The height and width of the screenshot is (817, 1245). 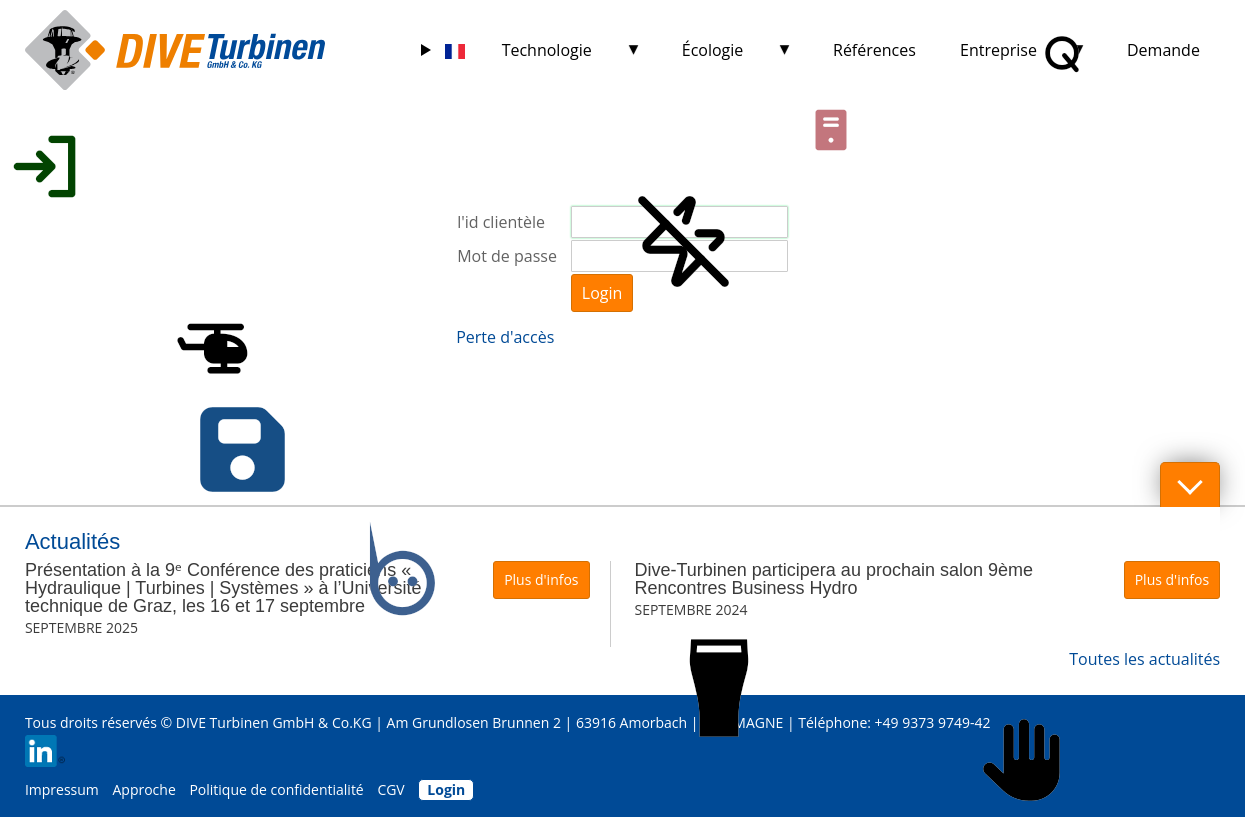 What do you see at coordinates (49, 166) in the screenshot?
I see `sign in to your account` at bounding box center [49, 166].